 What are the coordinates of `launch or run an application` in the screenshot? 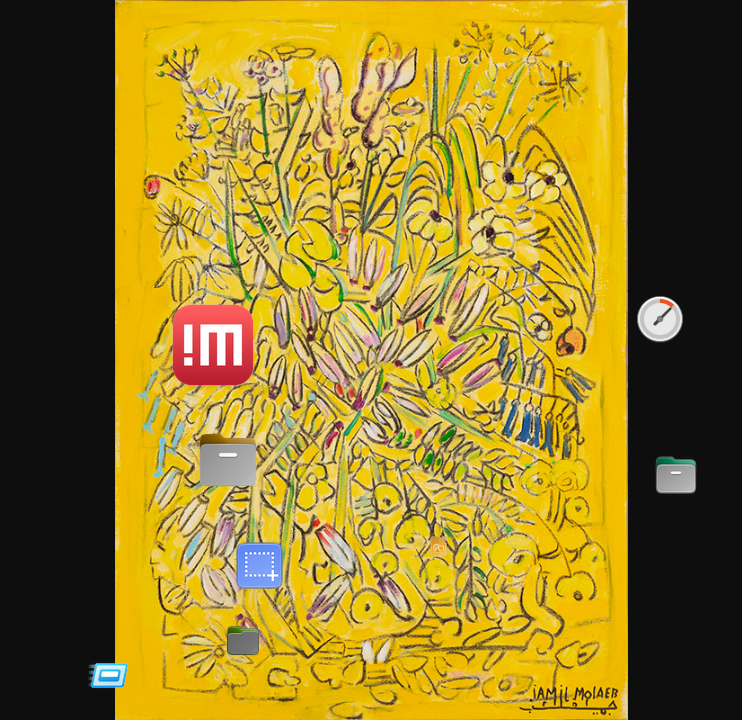 It's located at (109, 675).